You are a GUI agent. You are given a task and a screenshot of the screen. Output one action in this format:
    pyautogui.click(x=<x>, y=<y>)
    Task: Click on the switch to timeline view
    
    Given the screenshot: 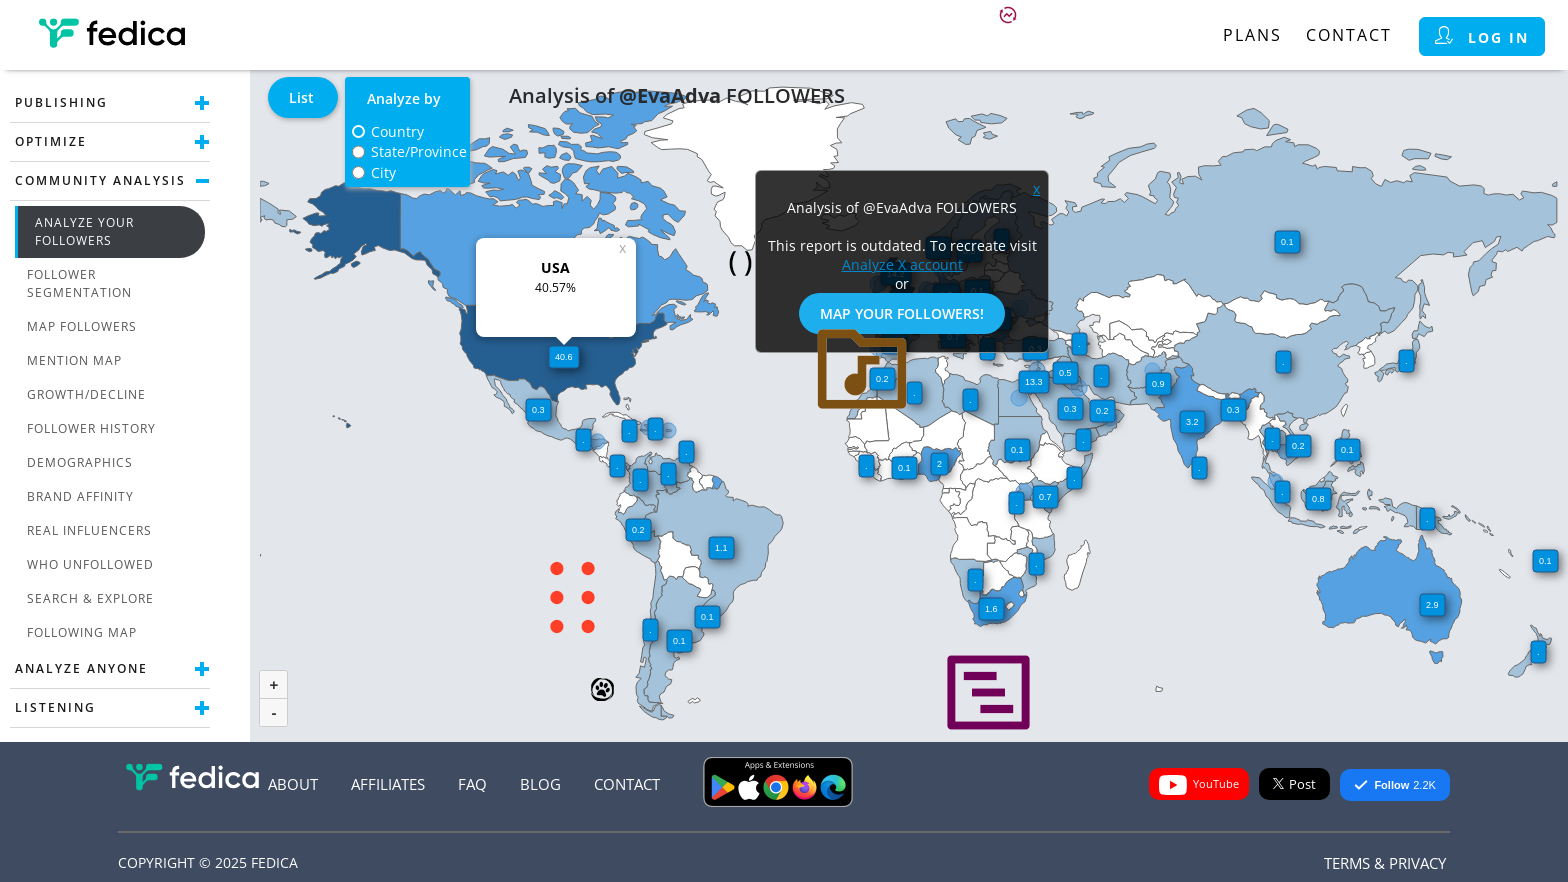 What is the action you would take?
    pyautogui.click(x=988, y=692)
    